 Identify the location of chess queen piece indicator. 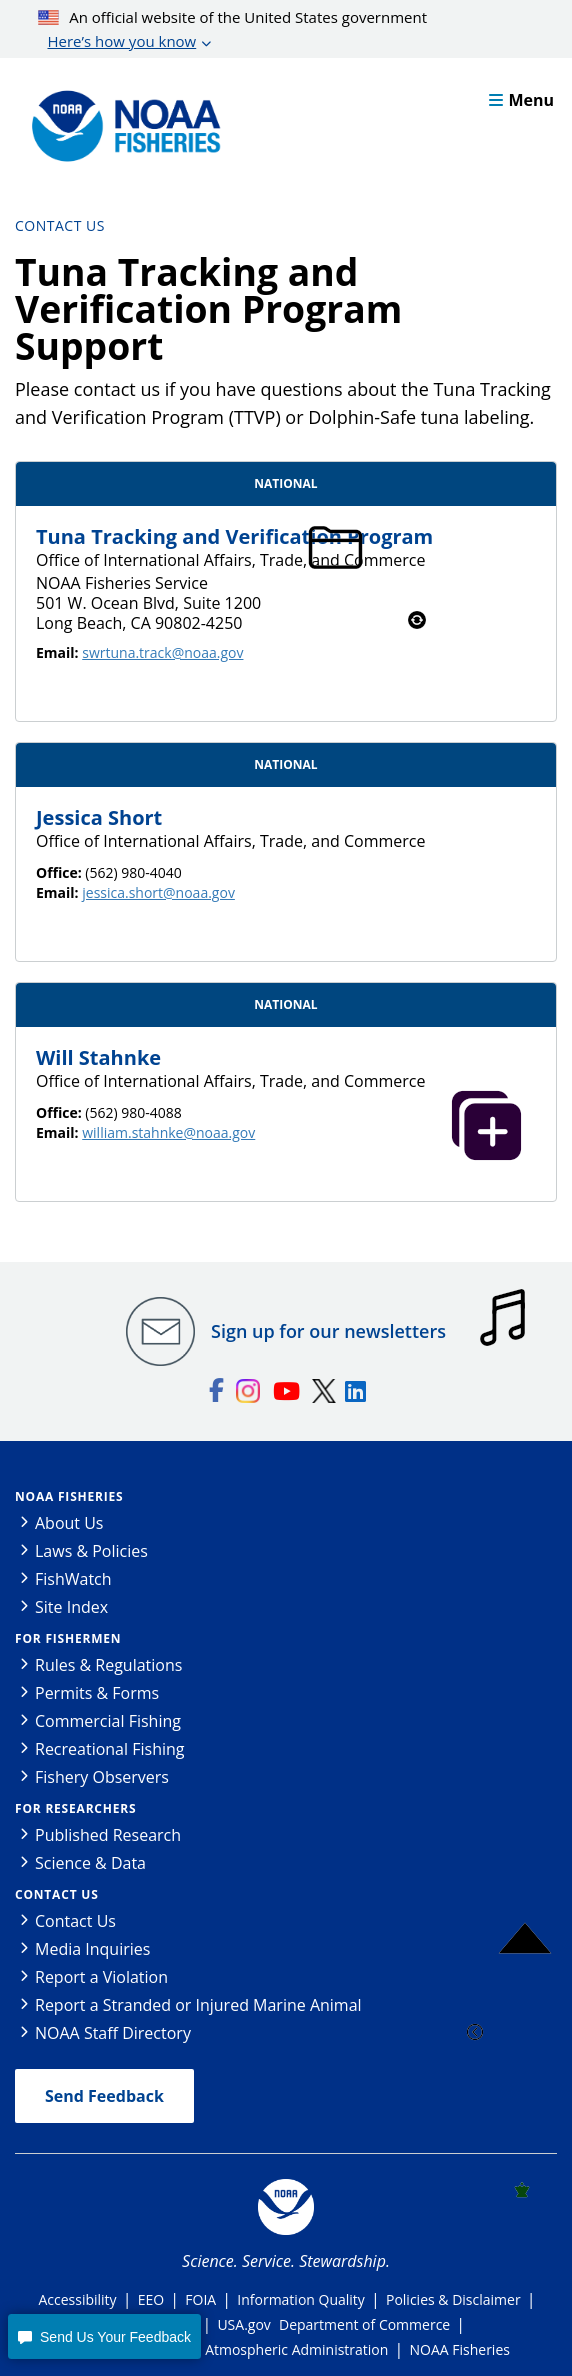
(522, 2190).